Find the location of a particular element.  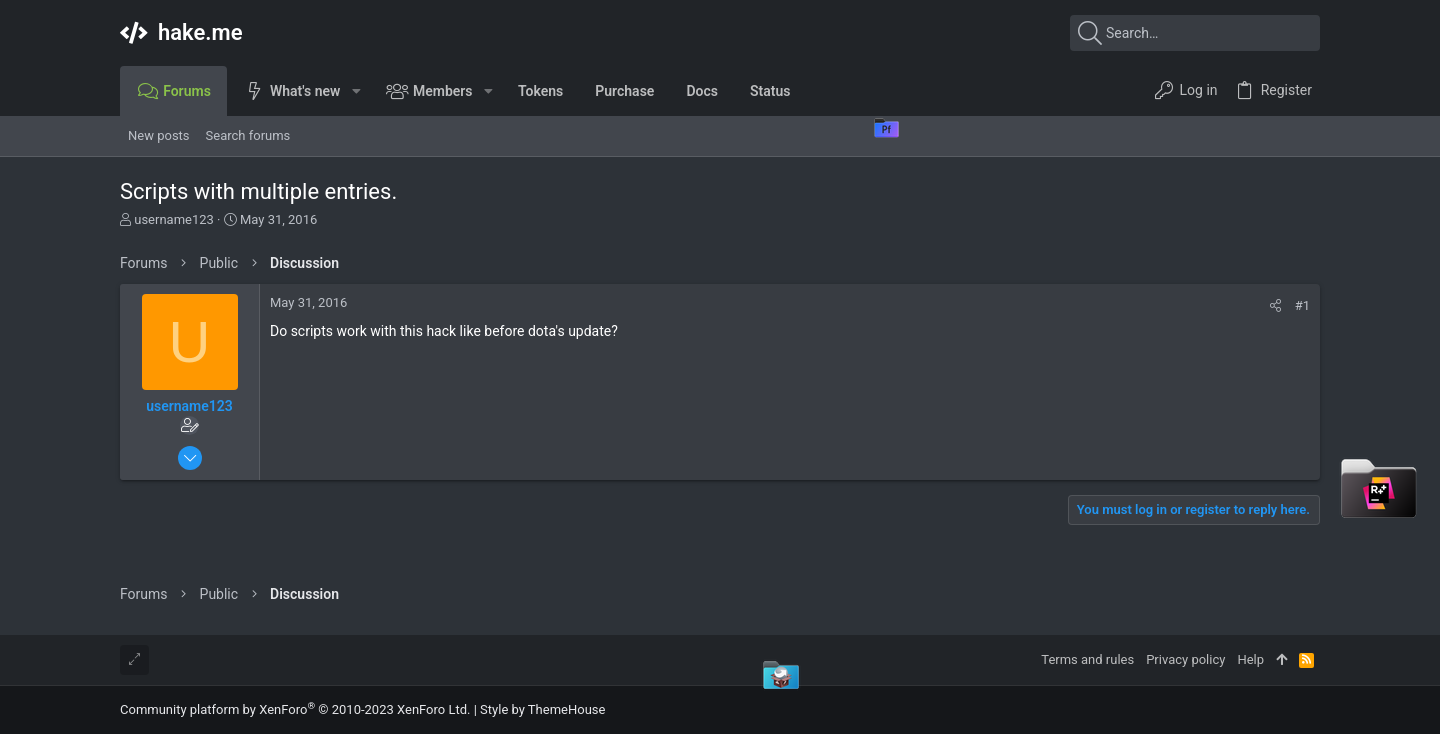

folder containing ReSharper C++ project files is located at coordinates (1378, 490).